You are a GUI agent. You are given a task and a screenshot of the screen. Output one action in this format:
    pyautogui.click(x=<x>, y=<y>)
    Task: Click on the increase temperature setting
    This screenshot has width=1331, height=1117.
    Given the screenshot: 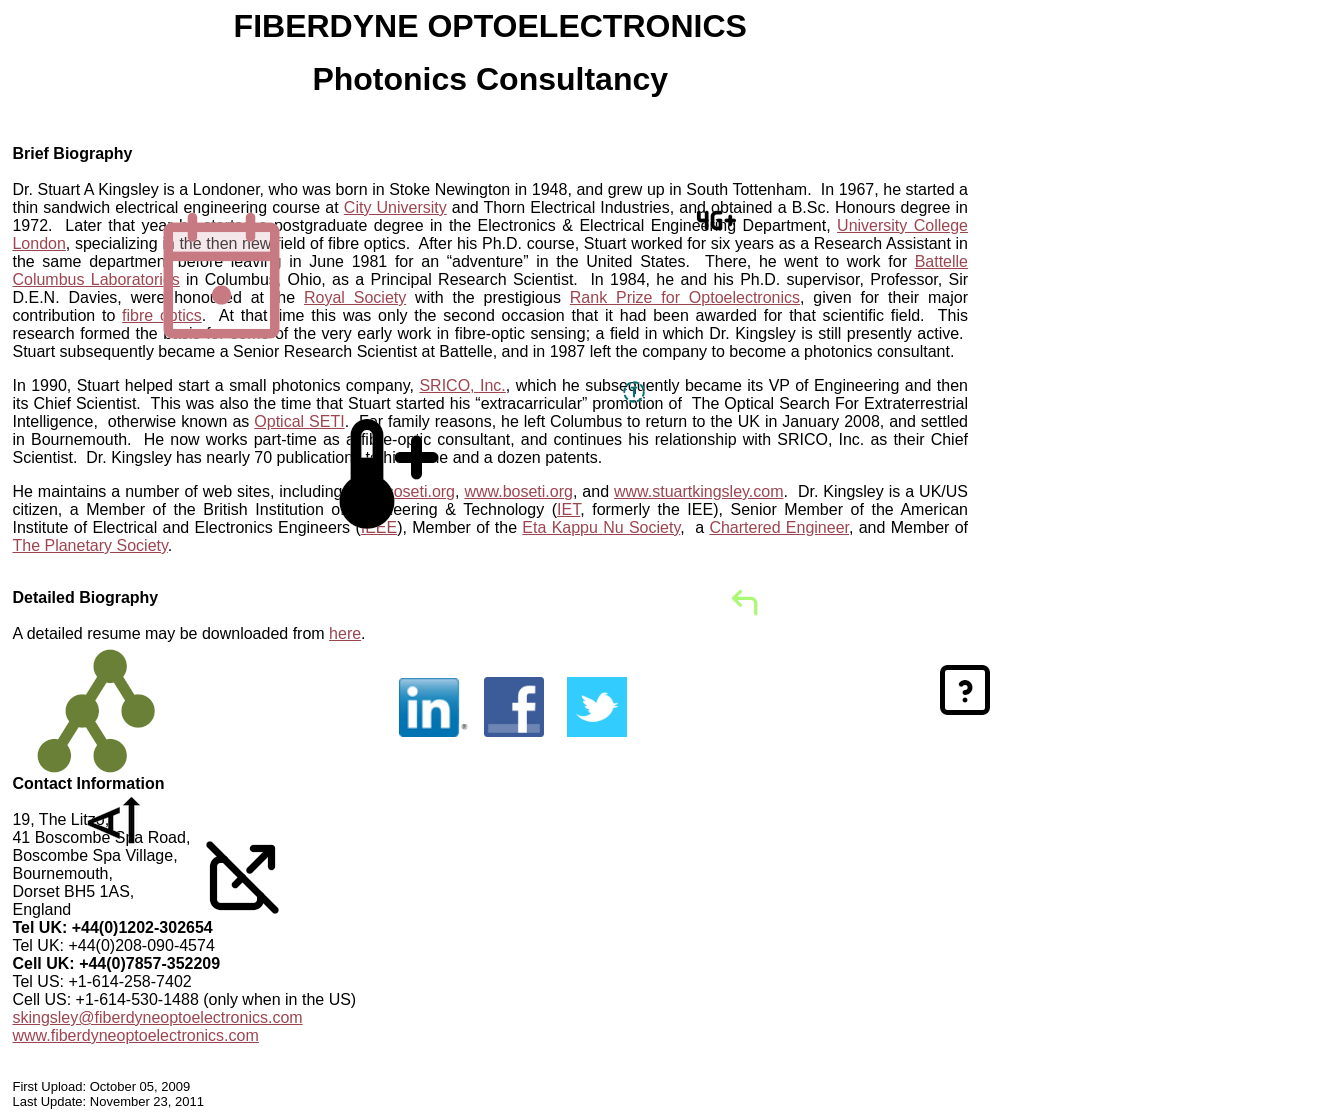 What is the action you would take?
    pyautogui.click(x=378, y=474)
    